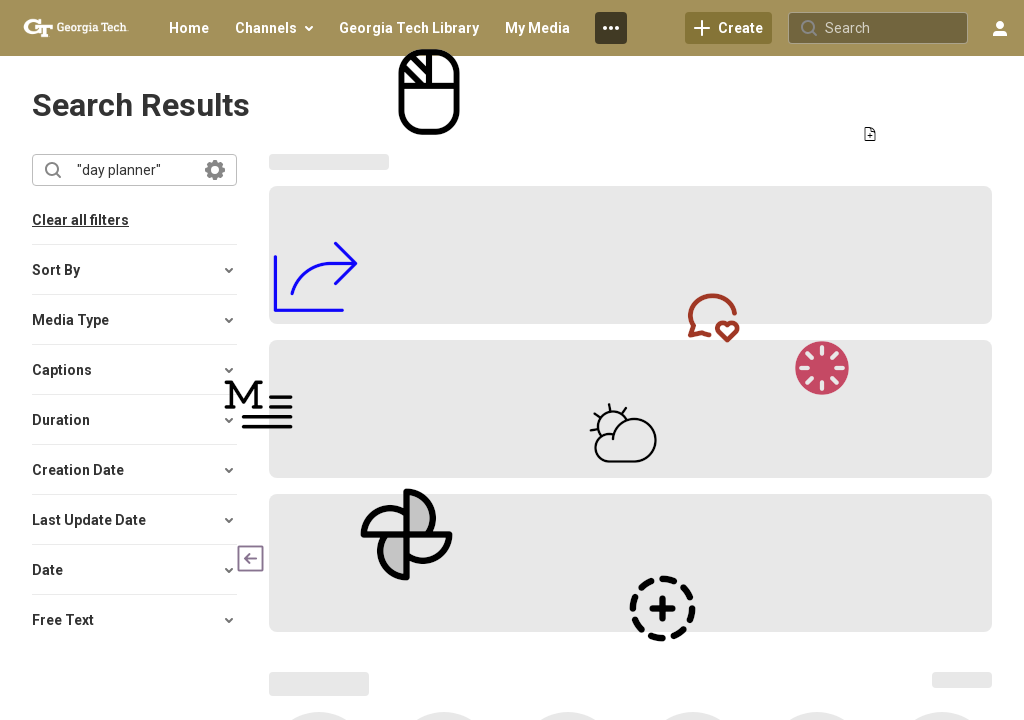  What do you see at coordinates (662, 608) in the screenshot?
I see `add a new item or element` at bounding box center [662, 608].